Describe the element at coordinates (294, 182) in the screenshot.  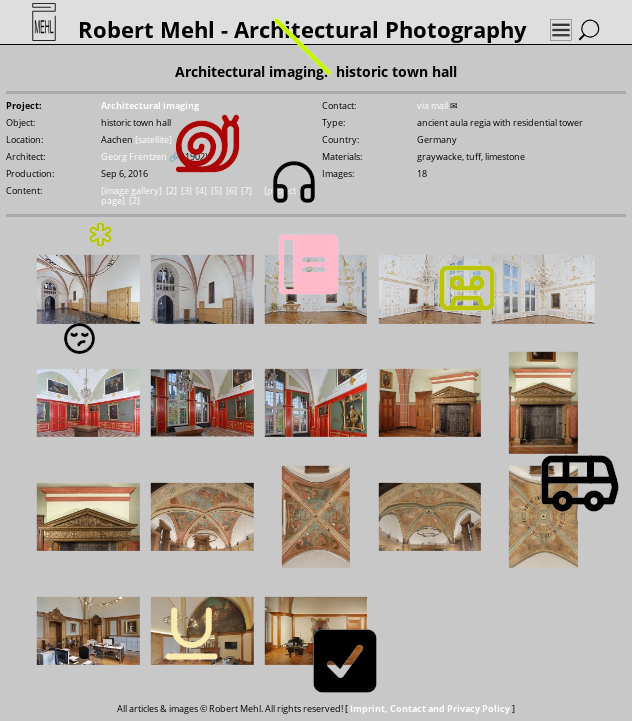
I see `listen to audio or music` at that location.